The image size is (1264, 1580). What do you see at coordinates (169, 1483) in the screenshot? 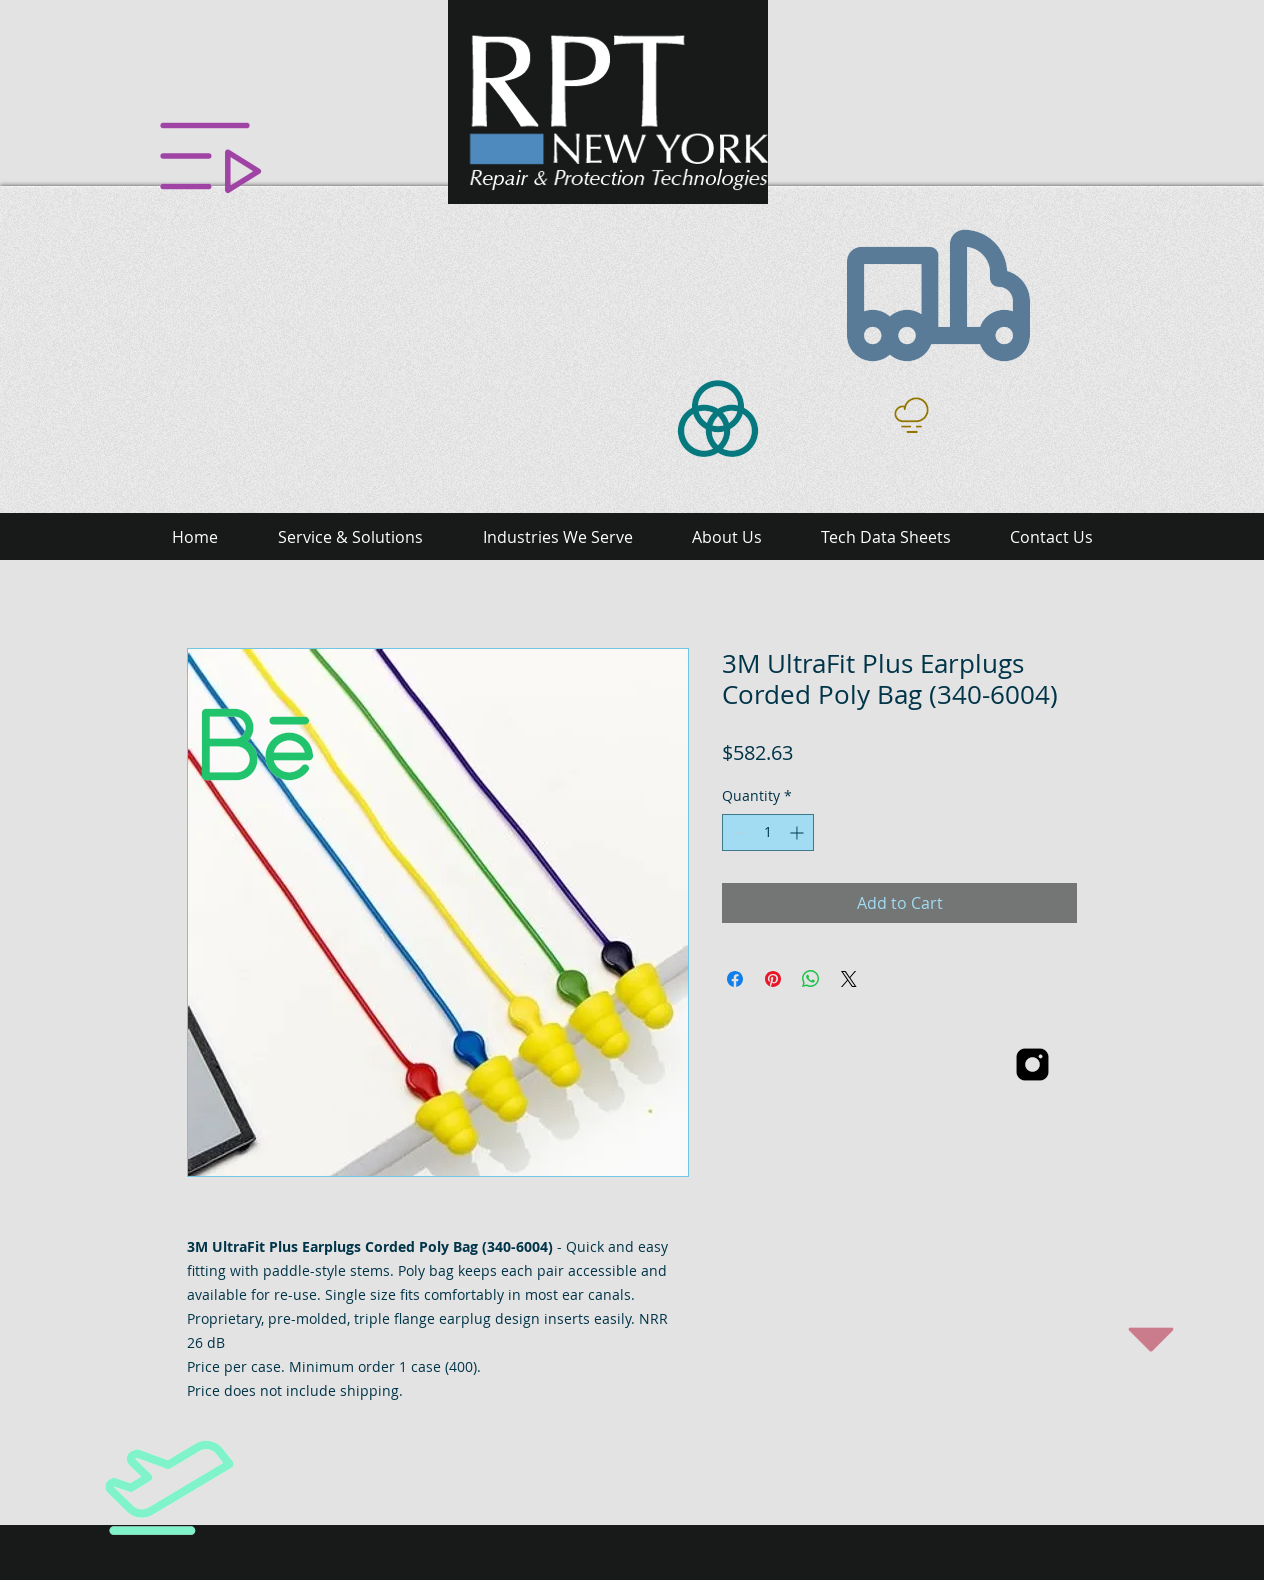
I see `flight departure status indicator` at bounding box center [169, 1483].